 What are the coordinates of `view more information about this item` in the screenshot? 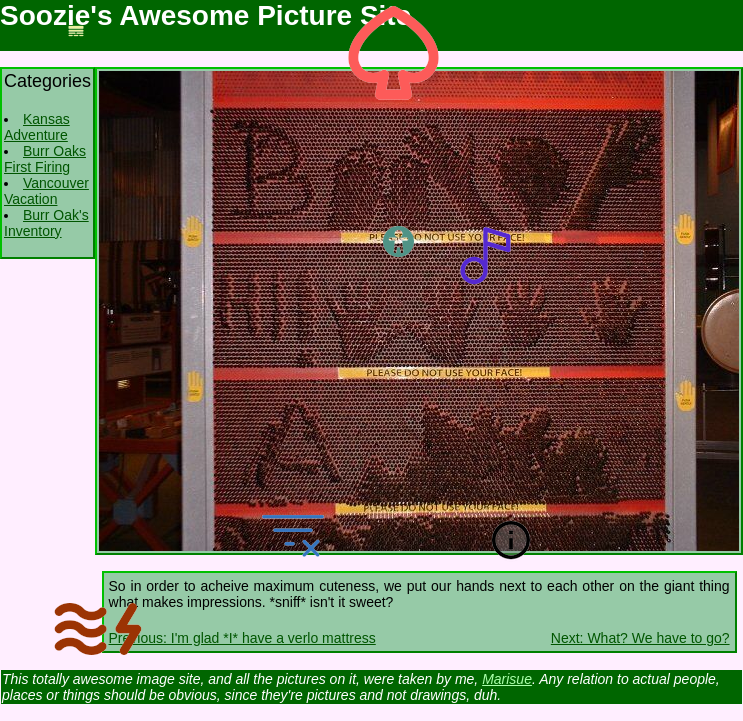 It's located at (511, 540).